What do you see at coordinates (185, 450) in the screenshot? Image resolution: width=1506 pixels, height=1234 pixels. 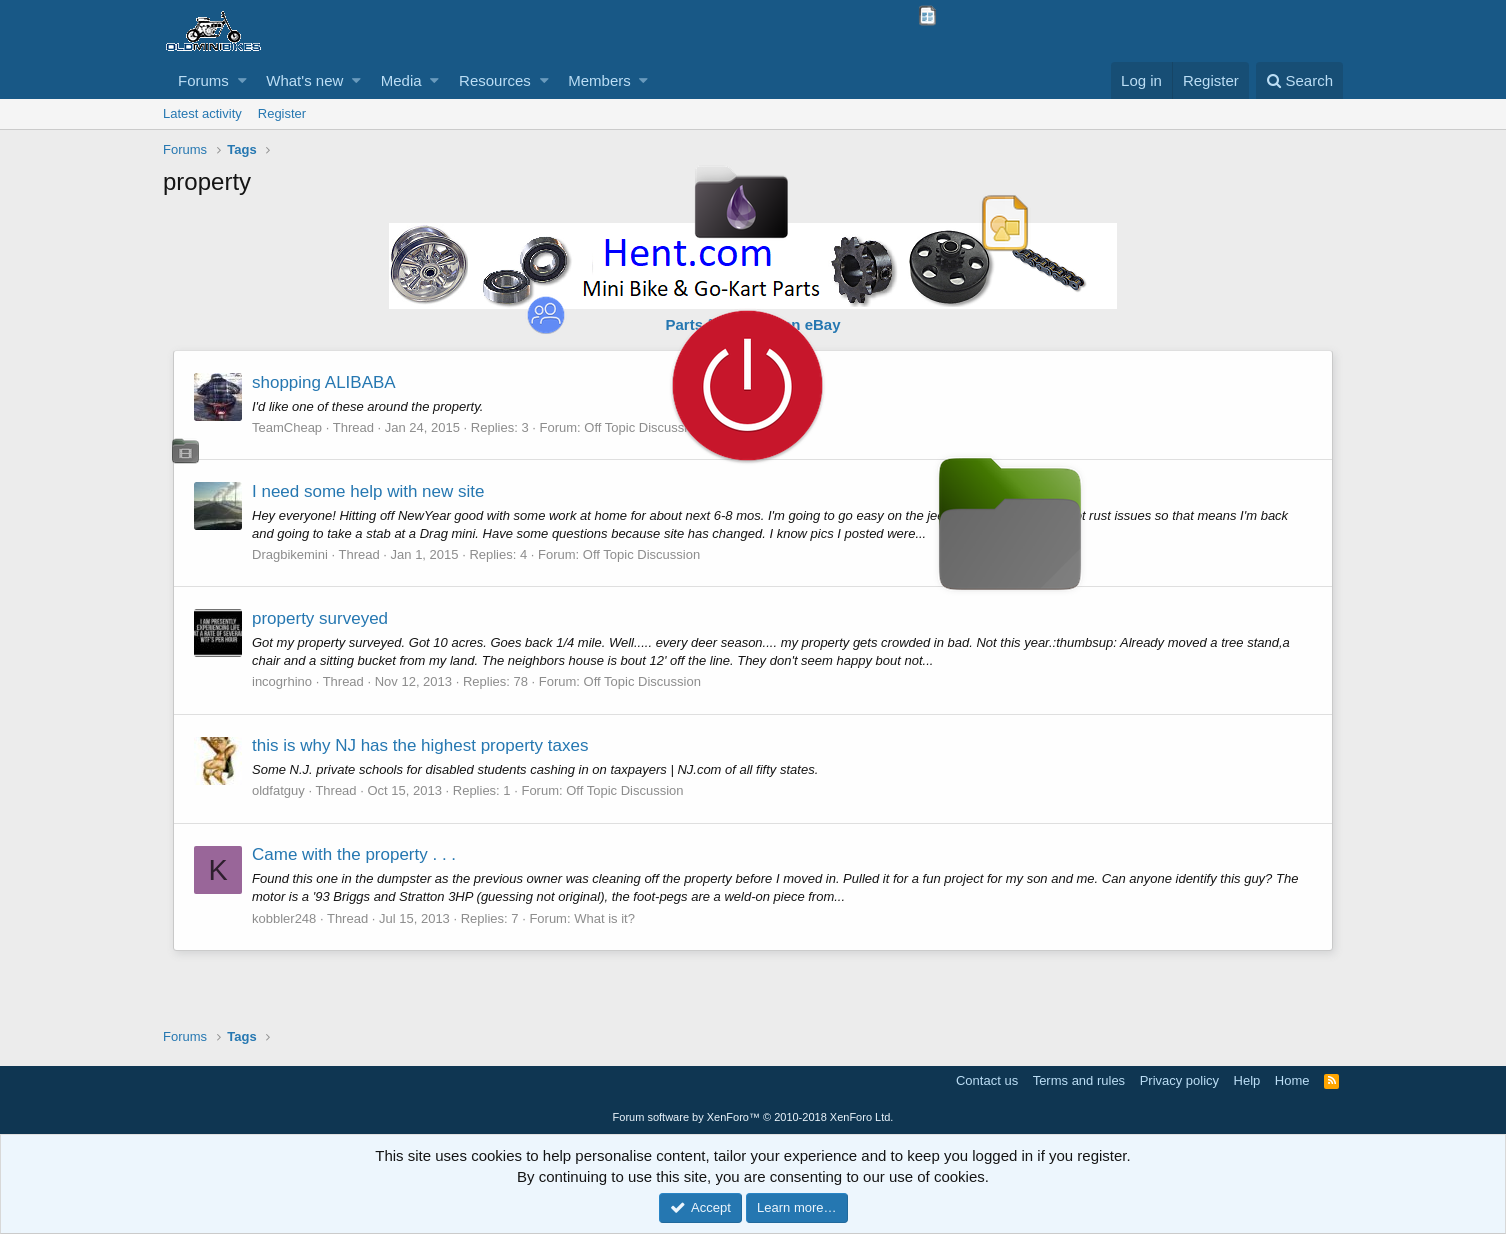 I see `open videos folder` at bounding box center [185, 450].